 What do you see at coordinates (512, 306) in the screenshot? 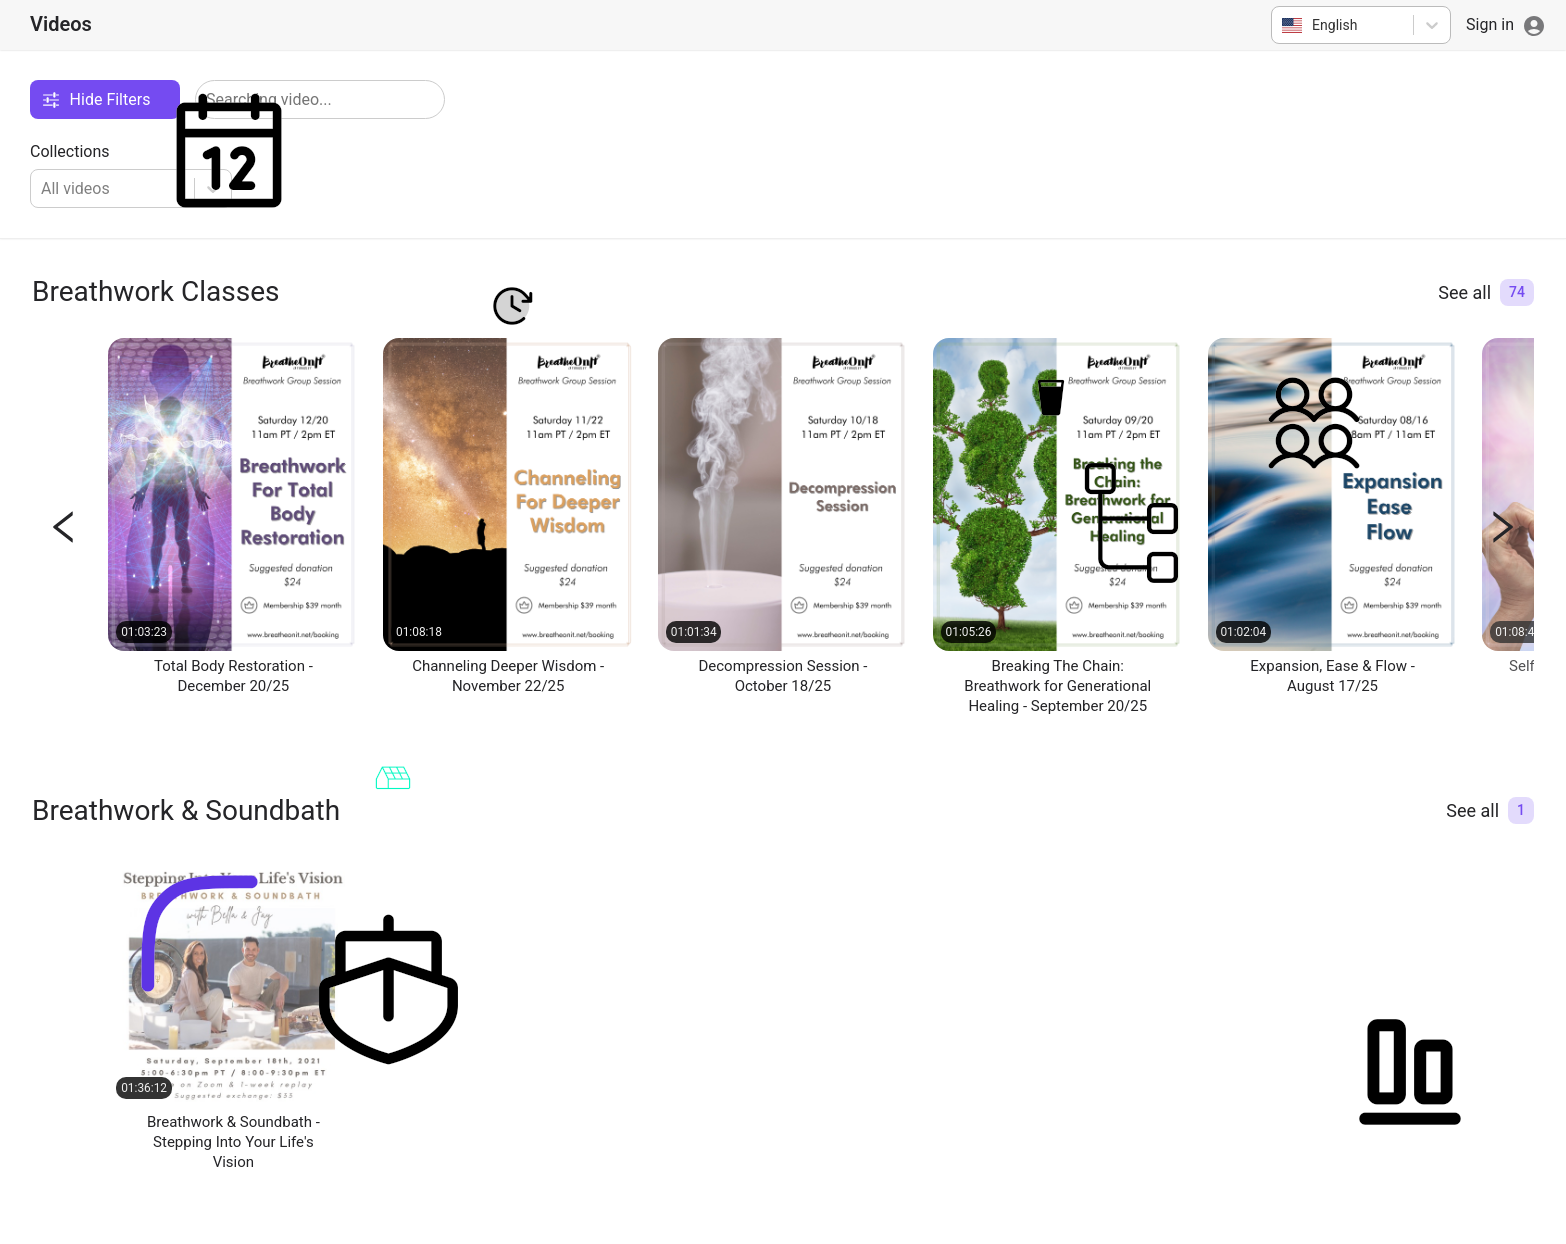
I see `redo or restore to a previous state` at bounding box center [512, 306].